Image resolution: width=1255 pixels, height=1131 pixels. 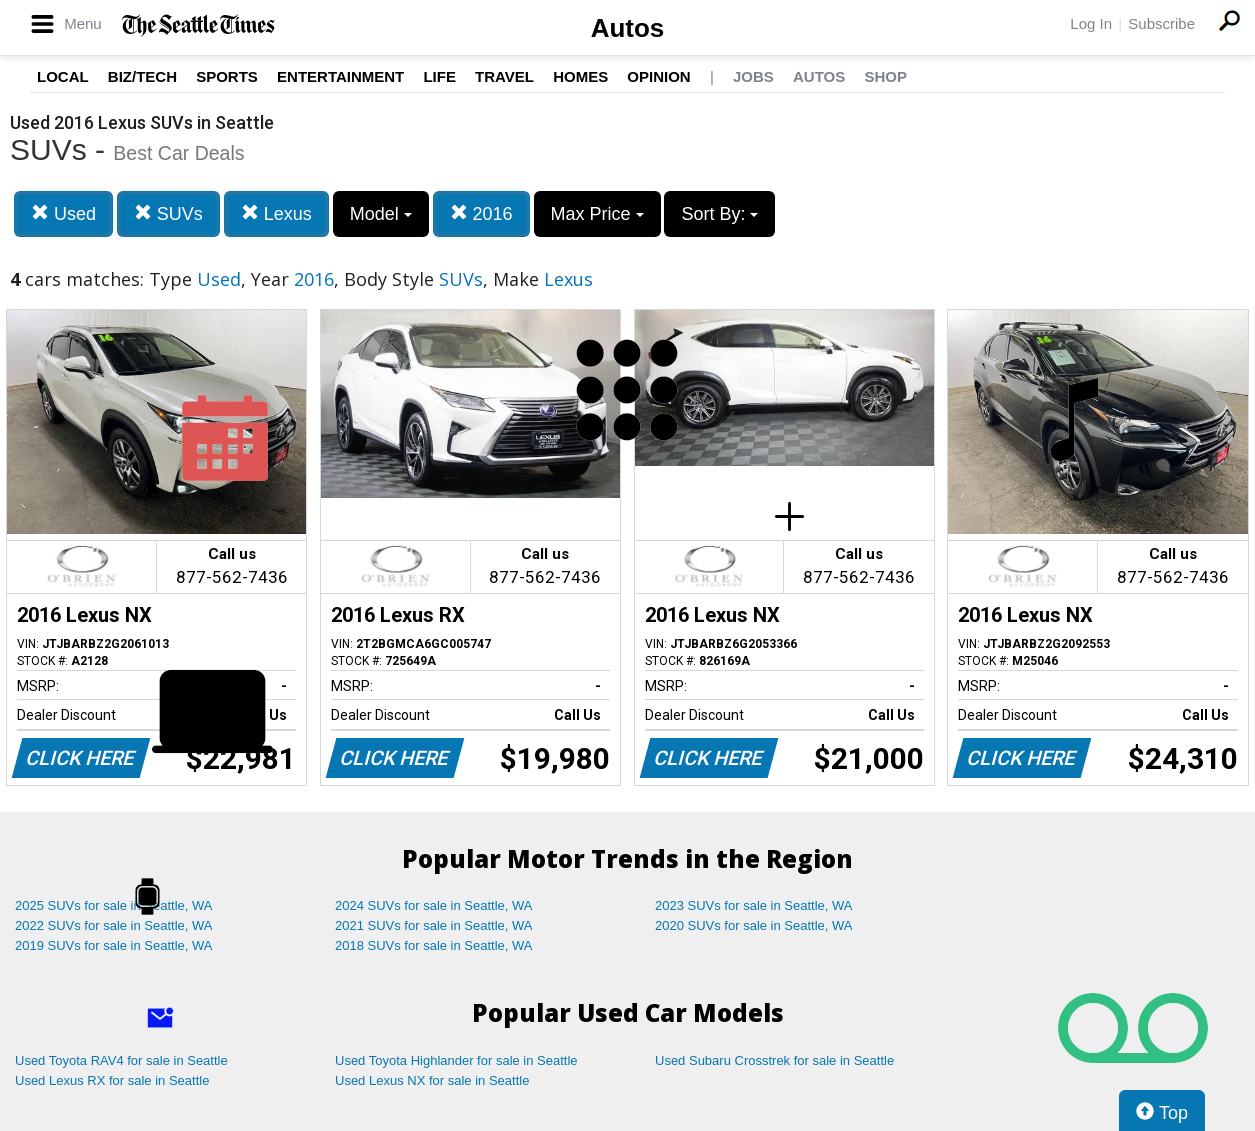 What do you see at coordinates (1133, 1028) in the screenshot?
I see `access voicemail messages` at bounding box center [1133, 1028].